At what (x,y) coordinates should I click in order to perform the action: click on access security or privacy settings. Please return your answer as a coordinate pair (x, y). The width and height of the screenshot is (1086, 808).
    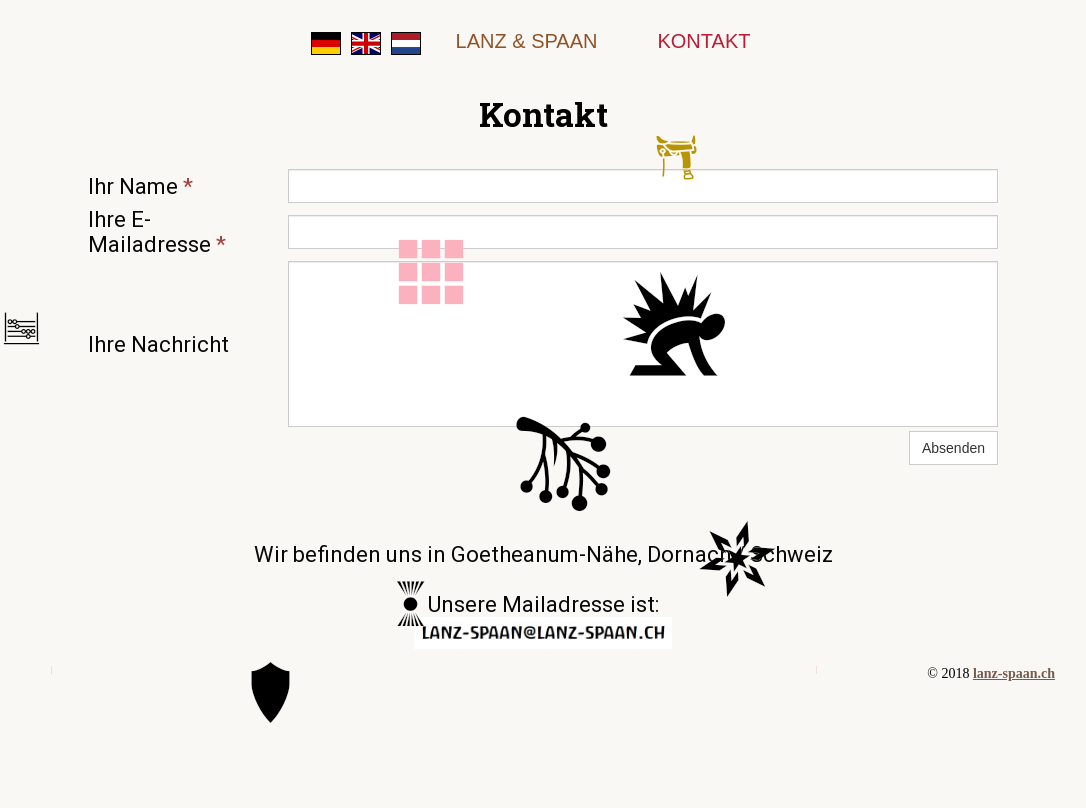
    Looking at the image, I should click on (270, 692).